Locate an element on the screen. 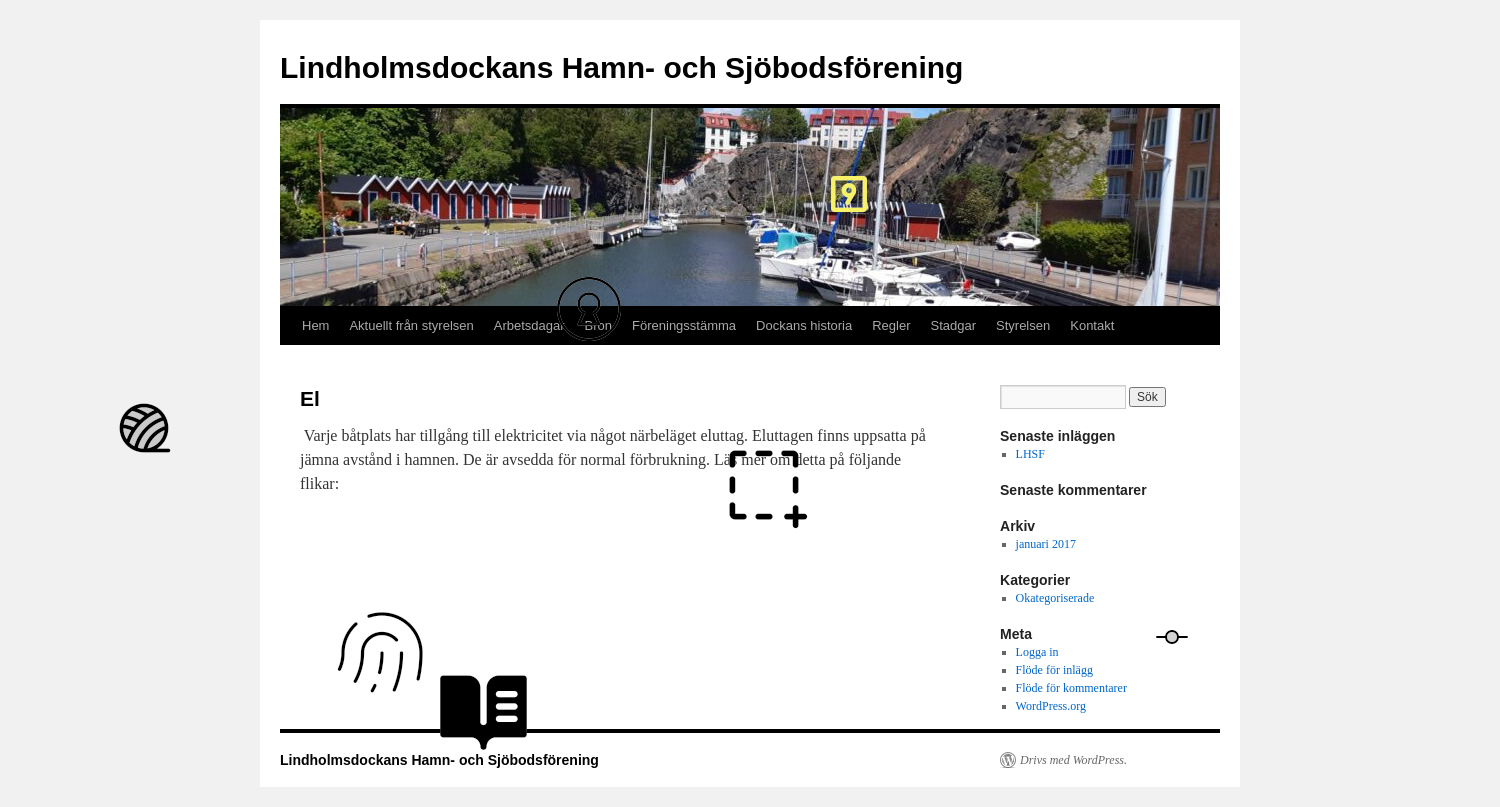 This screenshot has height=807, width=1500. authenticate with fingerprint is located at coordinates (382, 653).